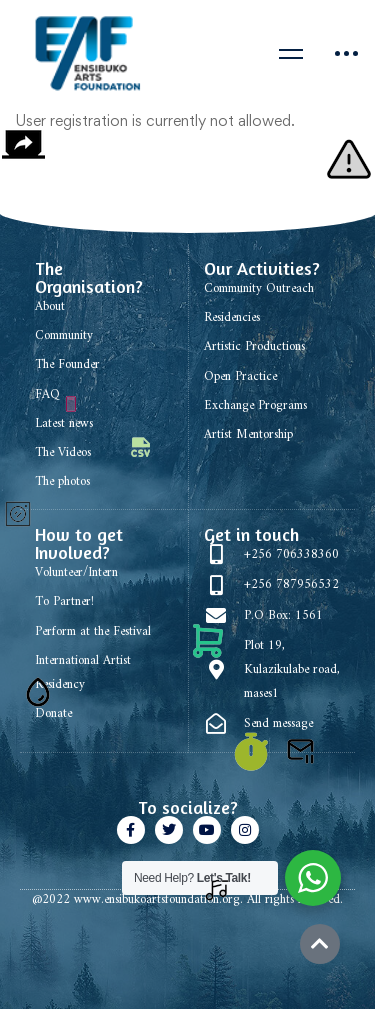 This screenshot has width=375, height=1009. What do you see at coordinates (141, 448) in the screenshot?
I see `open or view a CSV file` at bounding box center [141, 448].